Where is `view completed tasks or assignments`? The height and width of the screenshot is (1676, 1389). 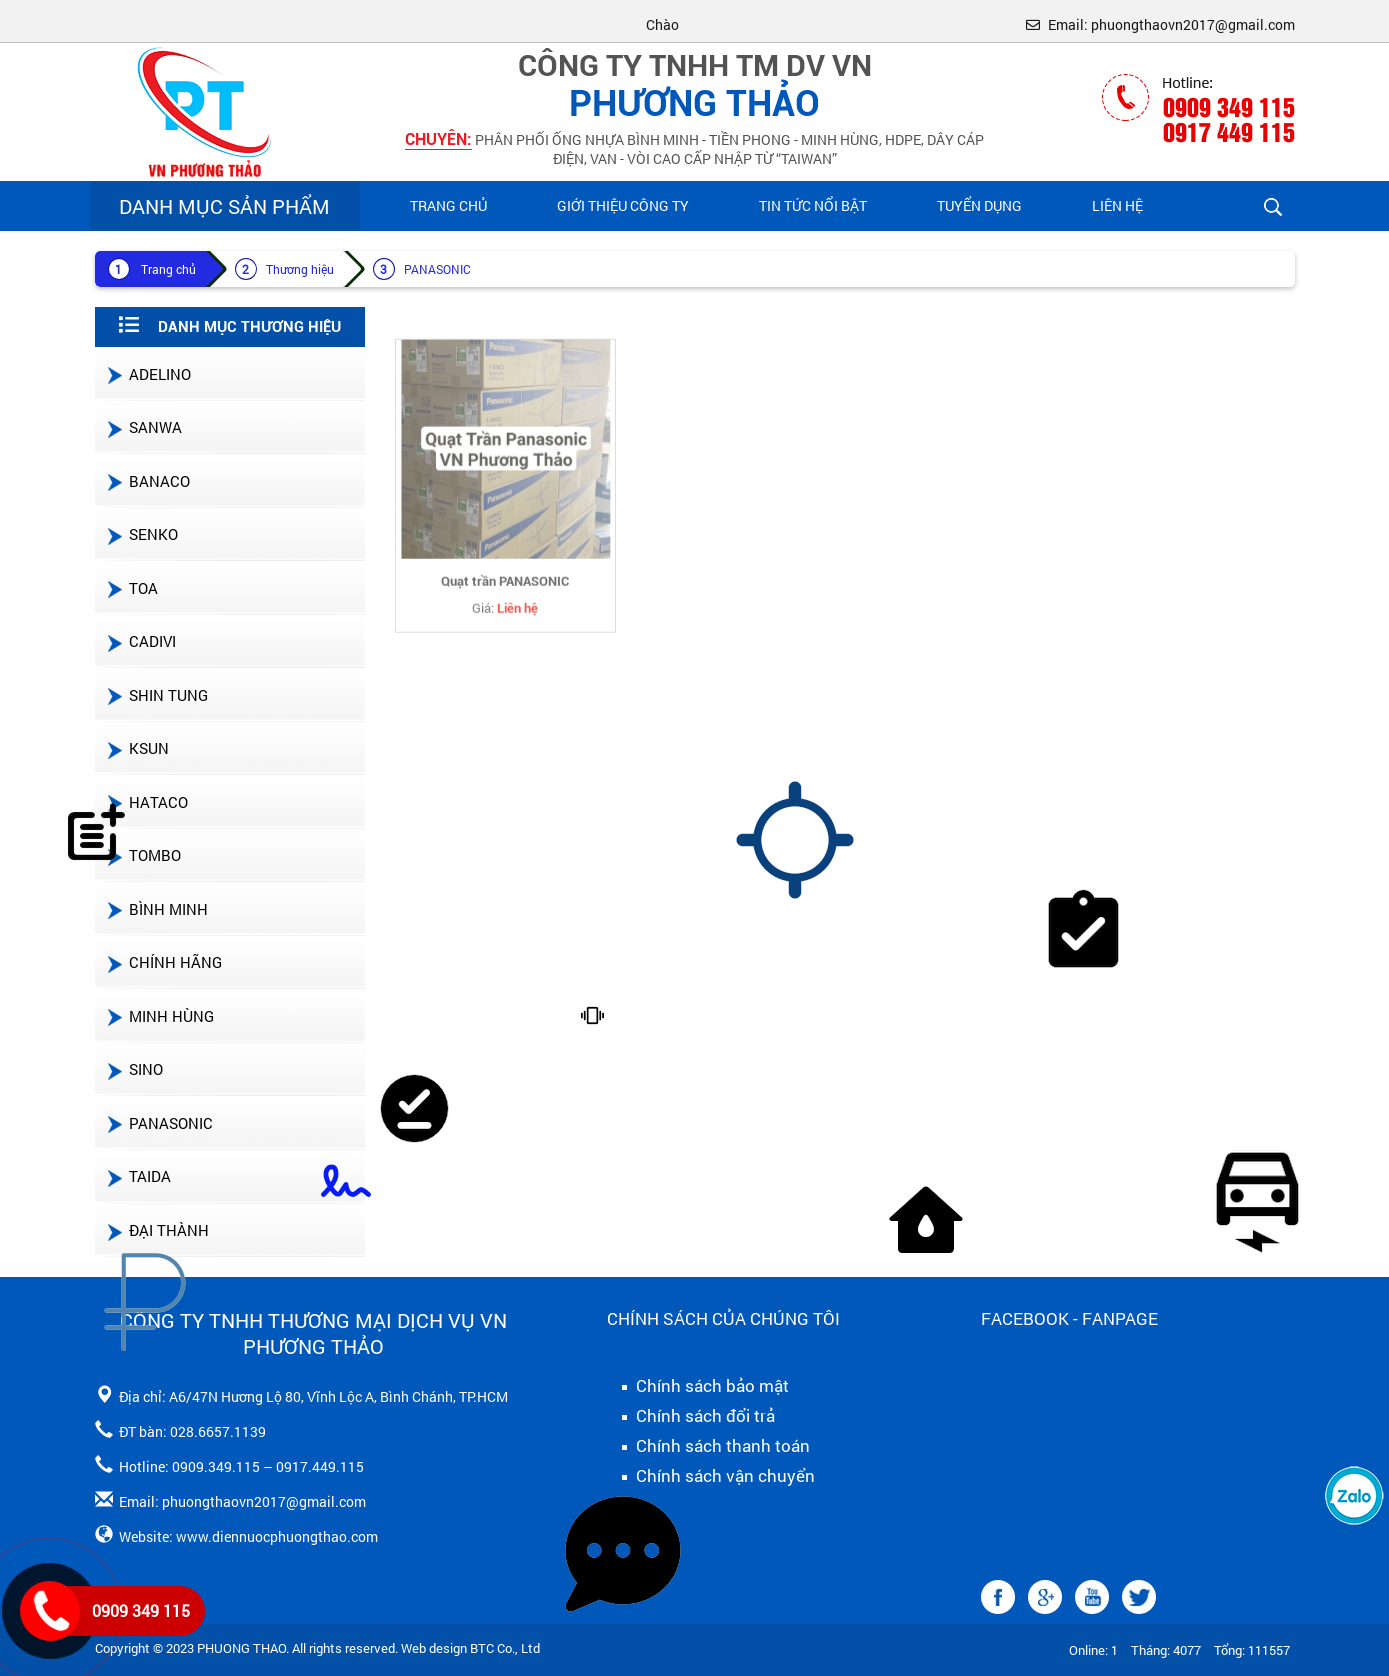 view completed tasks or assignments is located at coordinates (1083, 932).